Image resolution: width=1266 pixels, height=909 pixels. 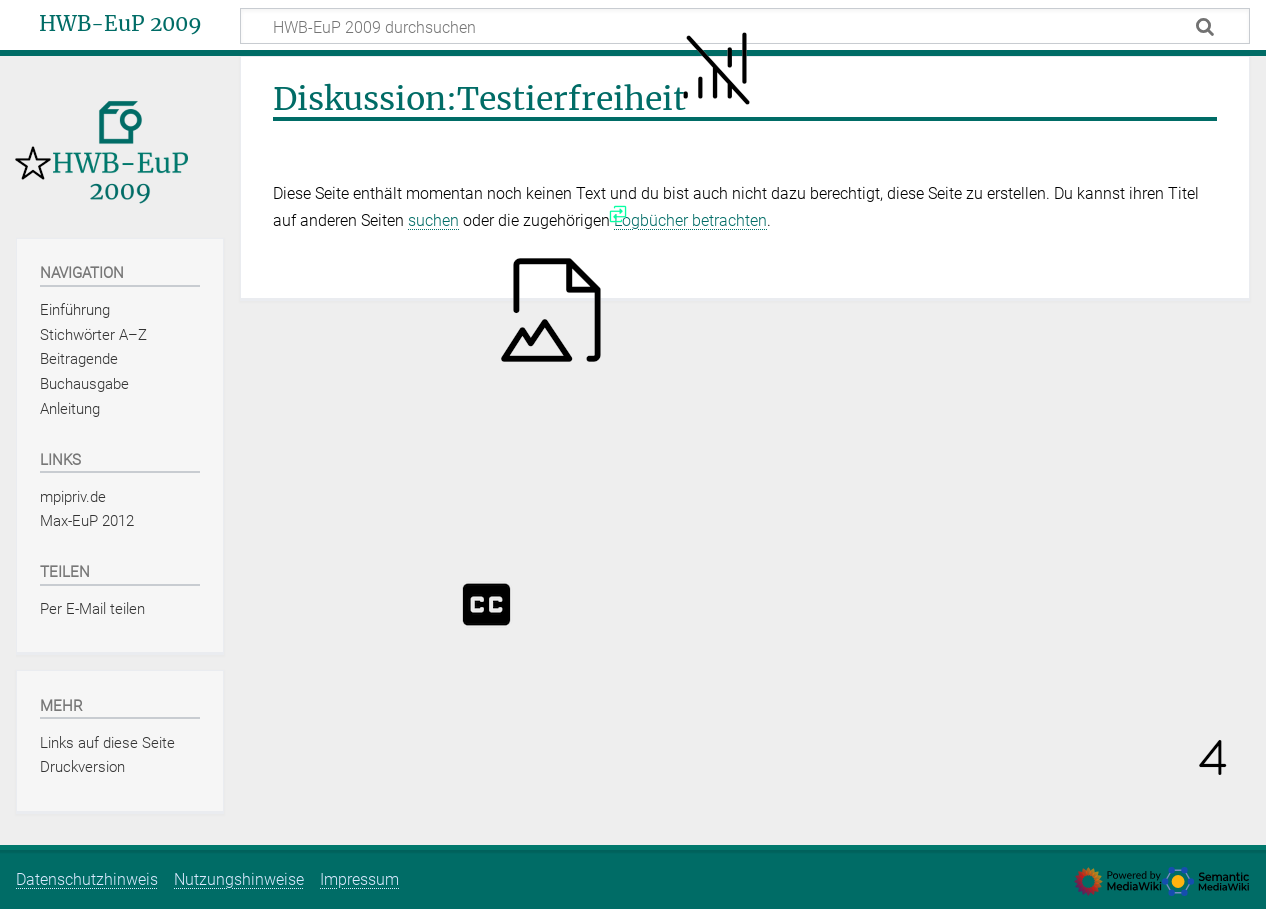 I want to click on swap or exchange items, so click(x=618, y=214).